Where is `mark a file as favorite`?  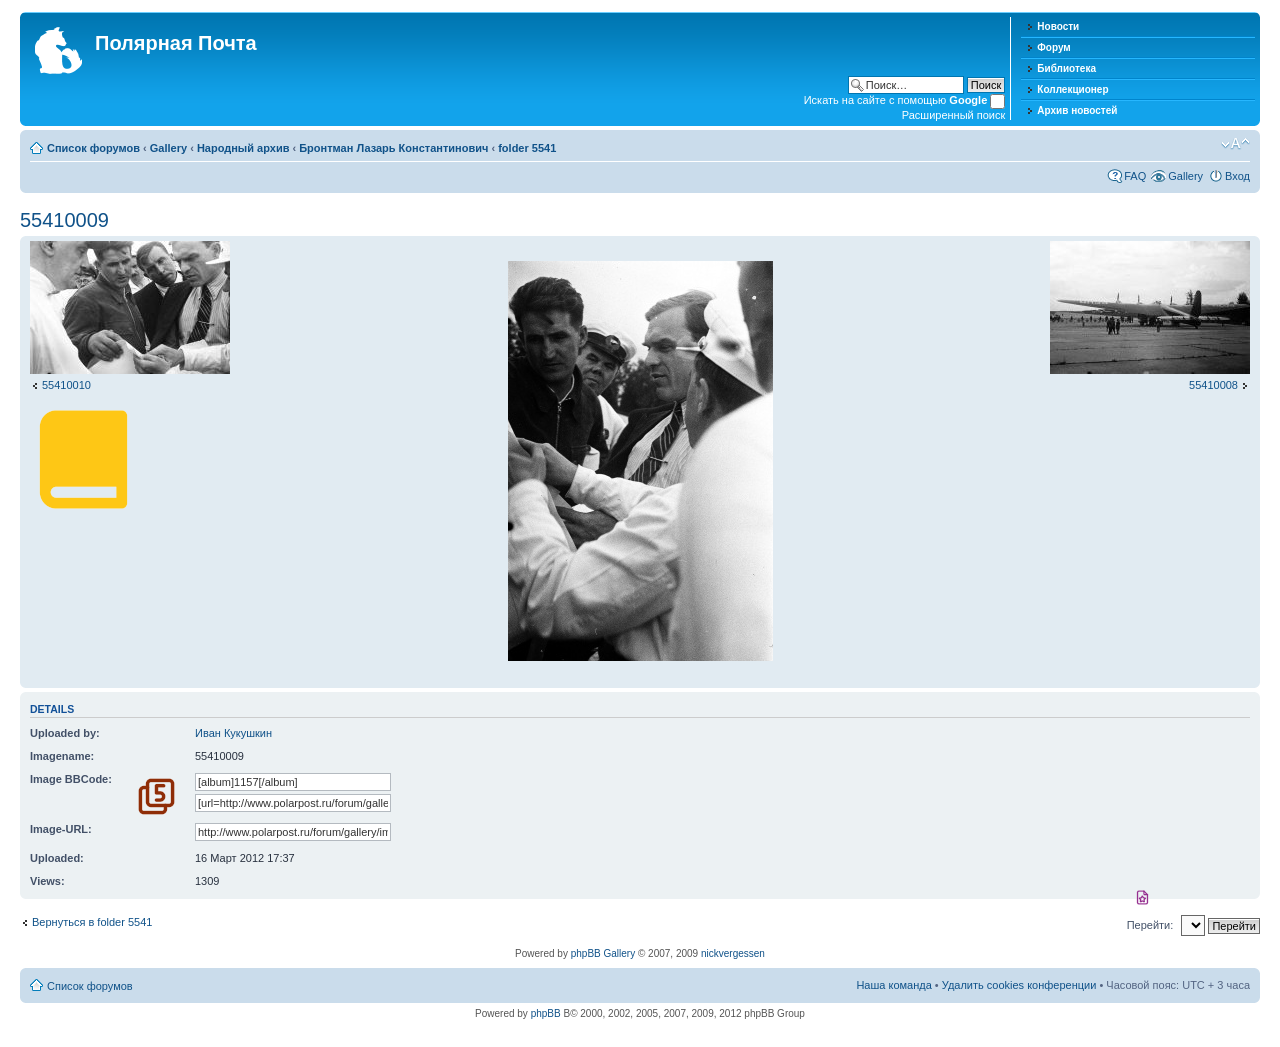 mark a file as favorite is located at coordinates (1142, 897).